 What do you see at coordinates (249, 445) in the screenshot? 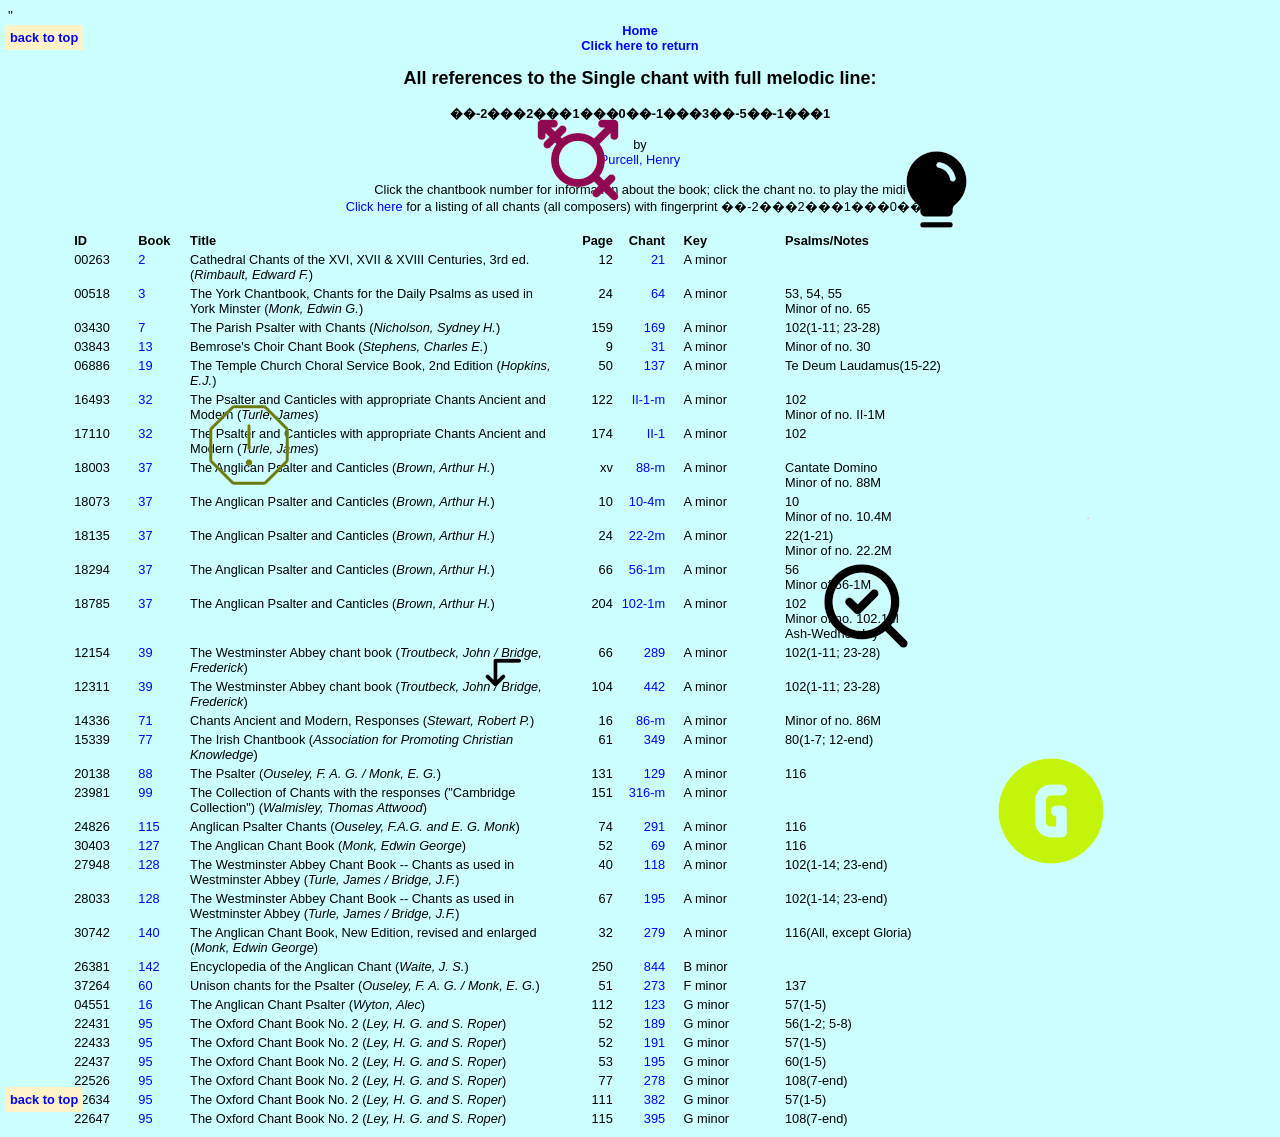
I see `indicates a warning or critical alert` at bounding box center [249, 445].